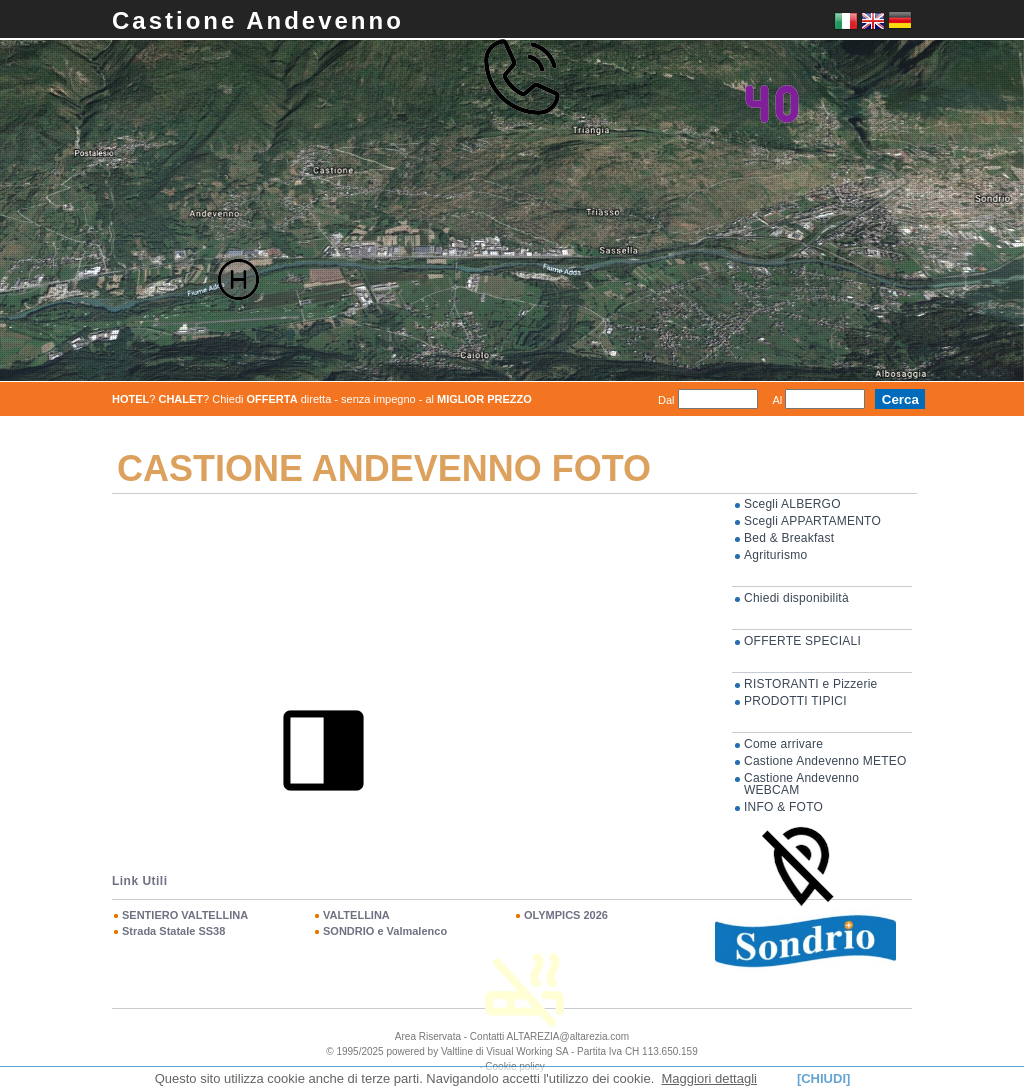  Describe the element at coordinates (523, 75) in the screenshot. I see `make a phone call` at that location.